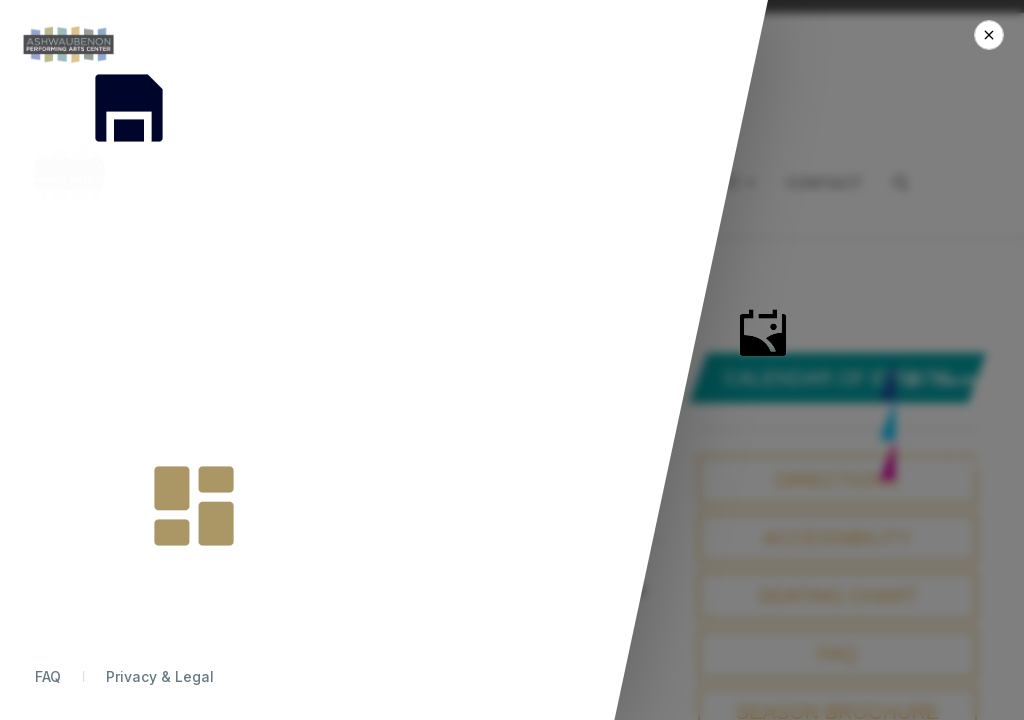 The height and width of the screenshot is (720, 1024). Describe the element at coordinates (763, 335) in the screenshot. I see `open photo gallery` at that location.